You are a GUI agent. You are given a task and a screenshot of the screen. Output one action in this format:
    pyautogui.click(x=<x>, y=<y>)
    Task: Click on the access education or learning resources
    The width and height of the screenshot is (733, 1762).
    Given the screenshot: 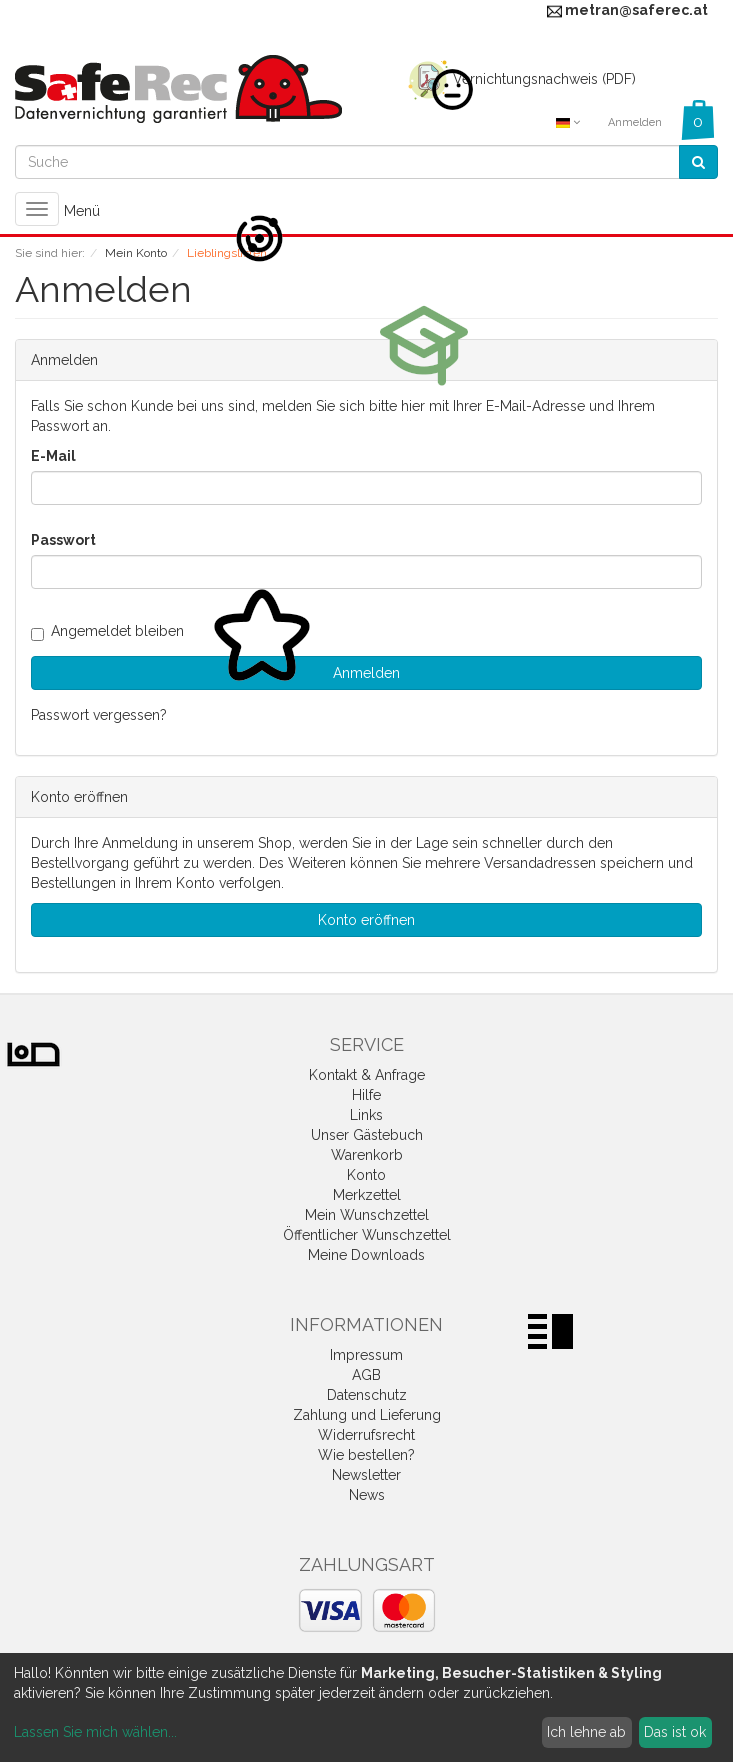 What is the action you would take?
    pyautogui.click(x=424, y=343)
    